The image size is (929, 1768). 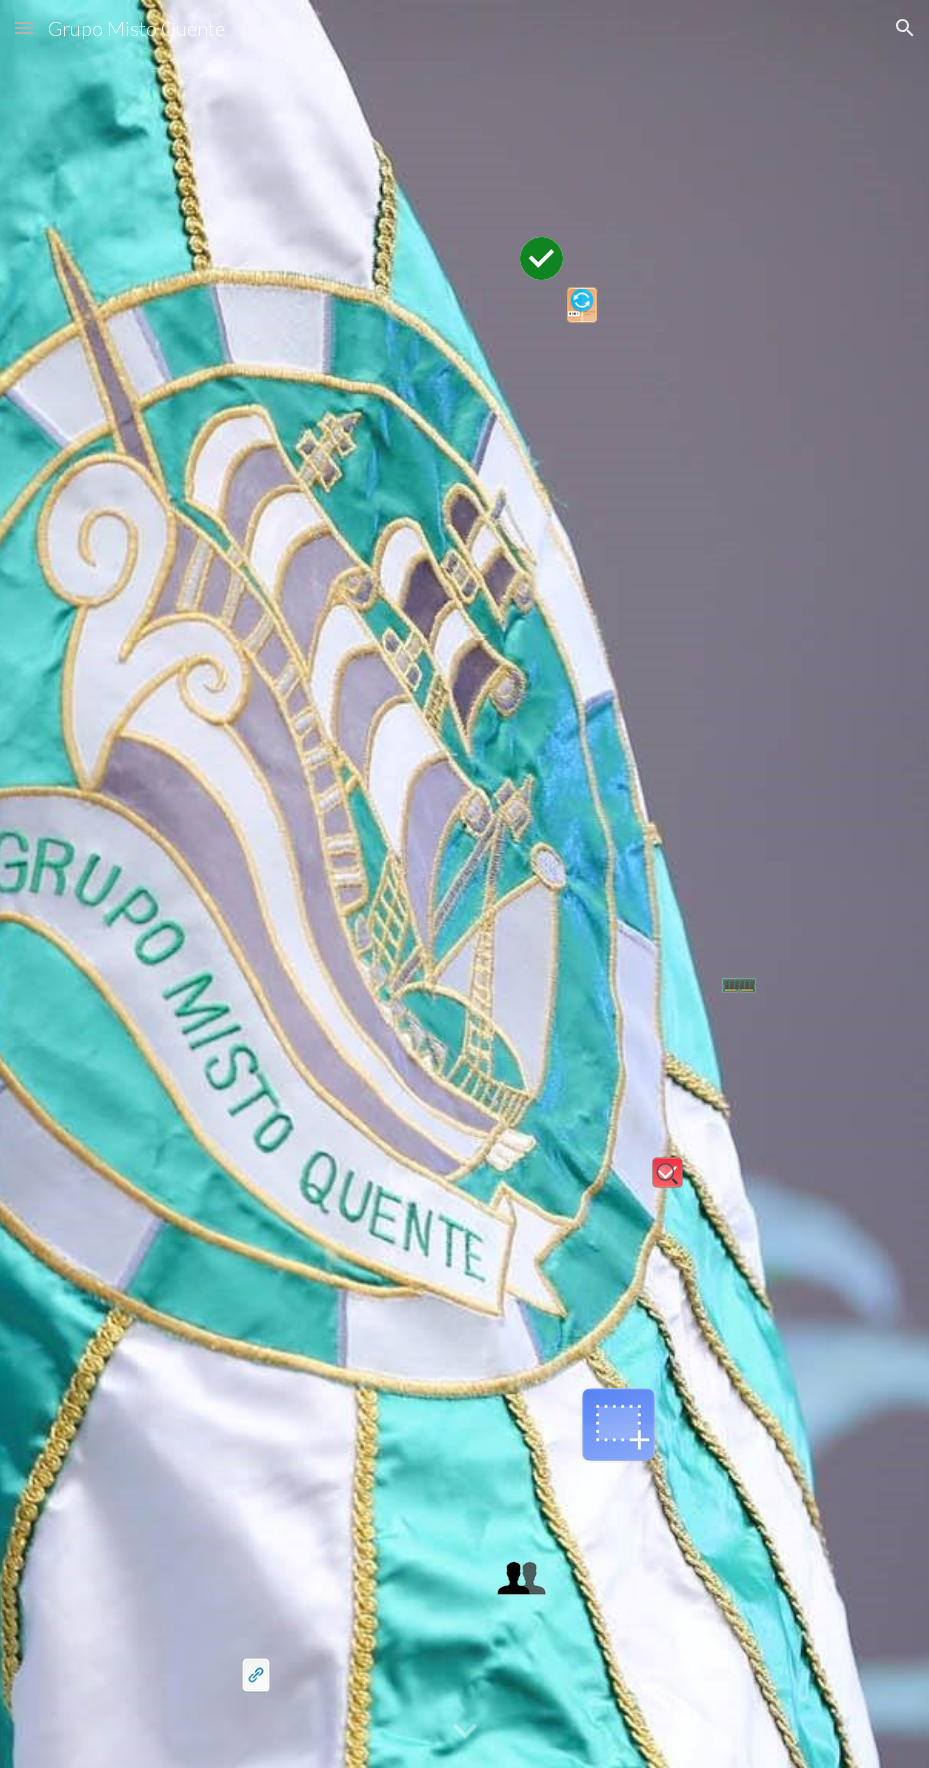 I want to click on open dconf editor to modify system settings, so click(x=667, y=1172).